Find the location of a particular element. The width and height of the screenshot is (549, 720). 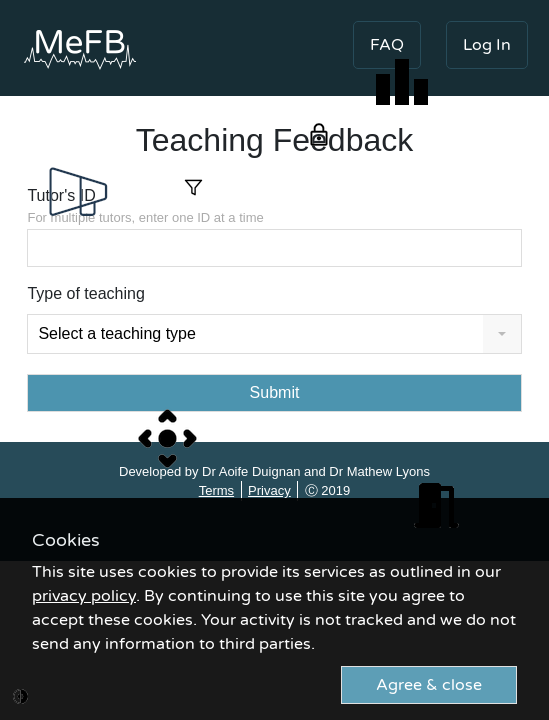

make an announcement is located at coordinates (76, 194).